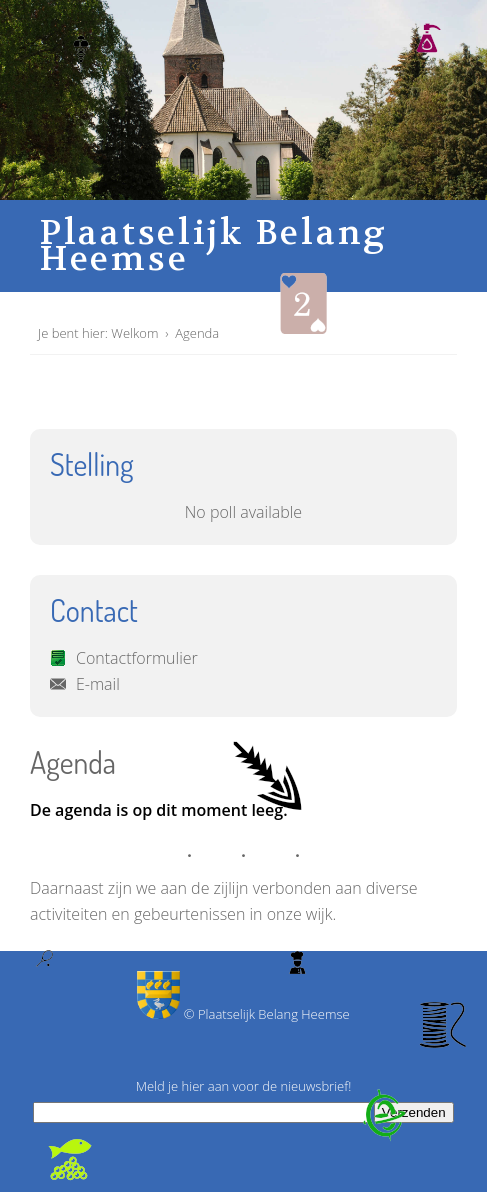 The image size is (487, 1192). Describe the element at coordinates (44, 958) in the screenshot. I see `access tennis or racket sports games` at that location.